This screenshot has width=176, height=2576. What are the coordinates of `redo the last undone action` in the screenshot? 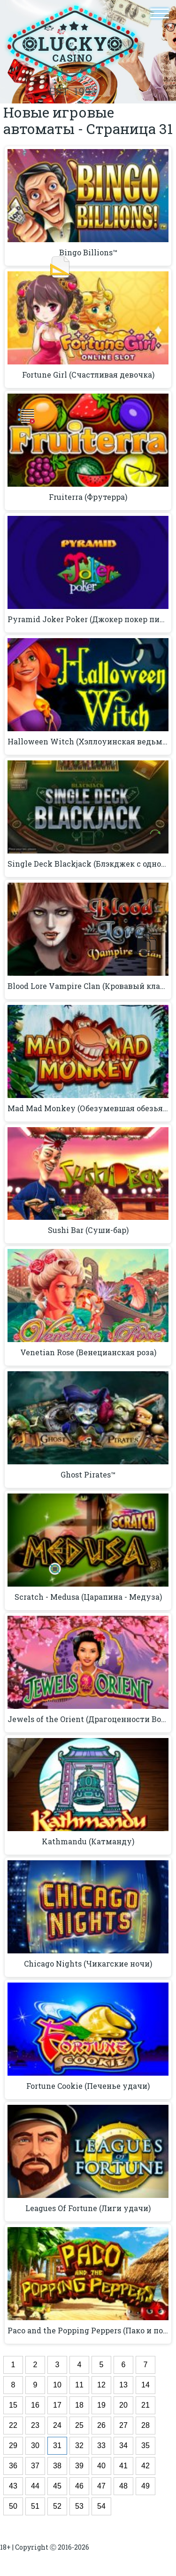 It's located at (155, 832).